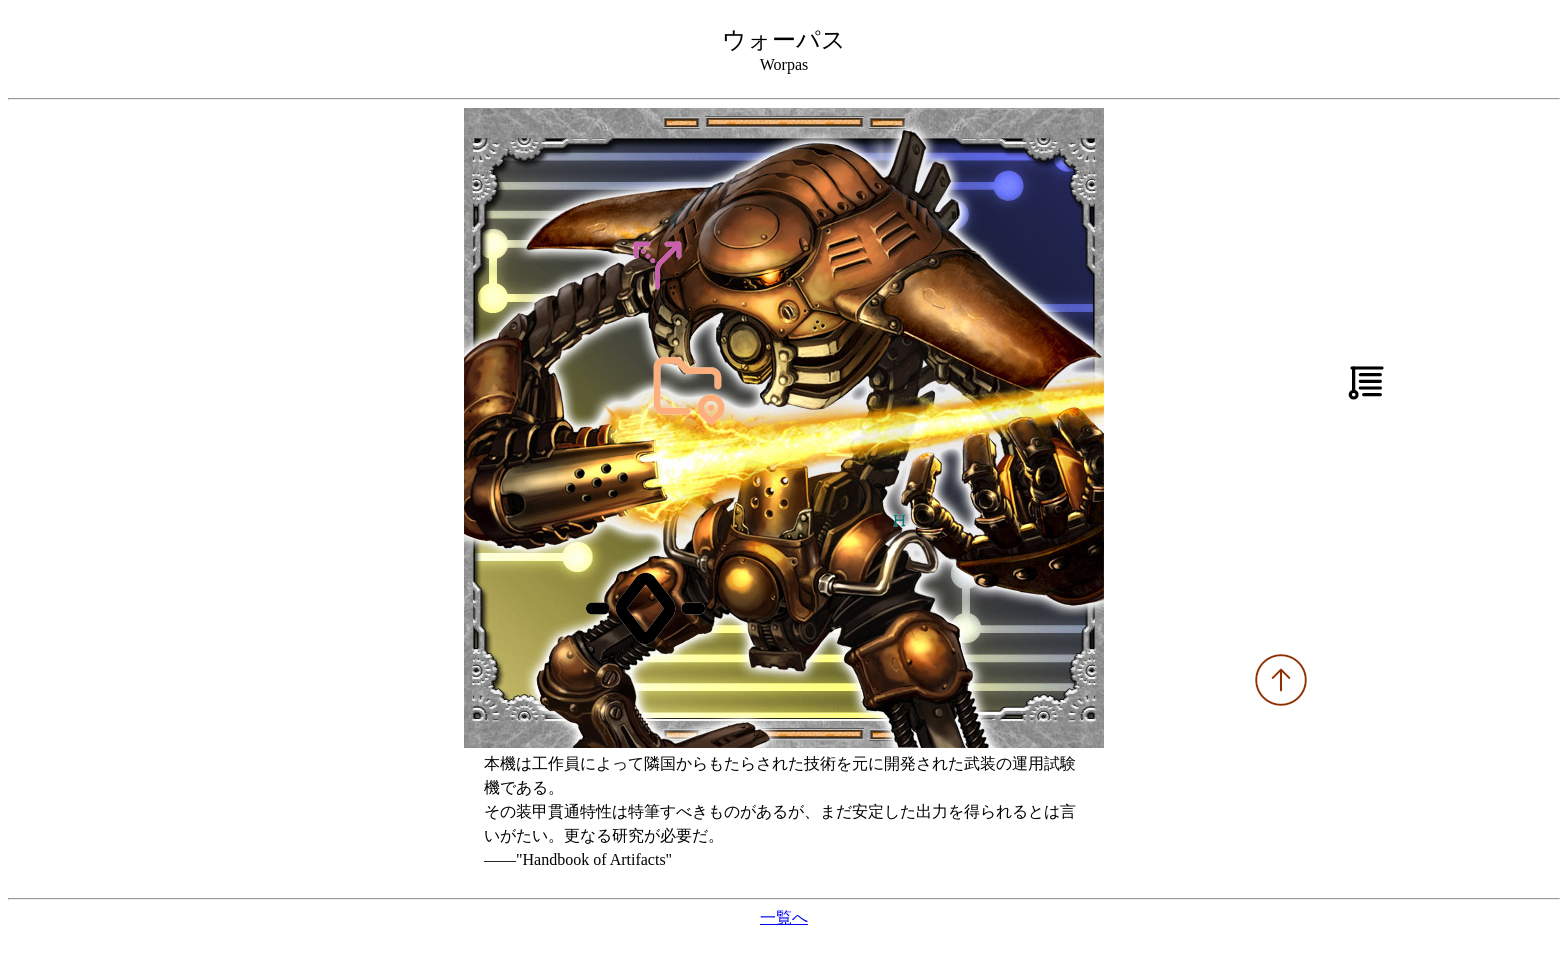 The height and width of the screenshot is (955, 1568). I want to click on insert a heading or header text, so click(899, 520).